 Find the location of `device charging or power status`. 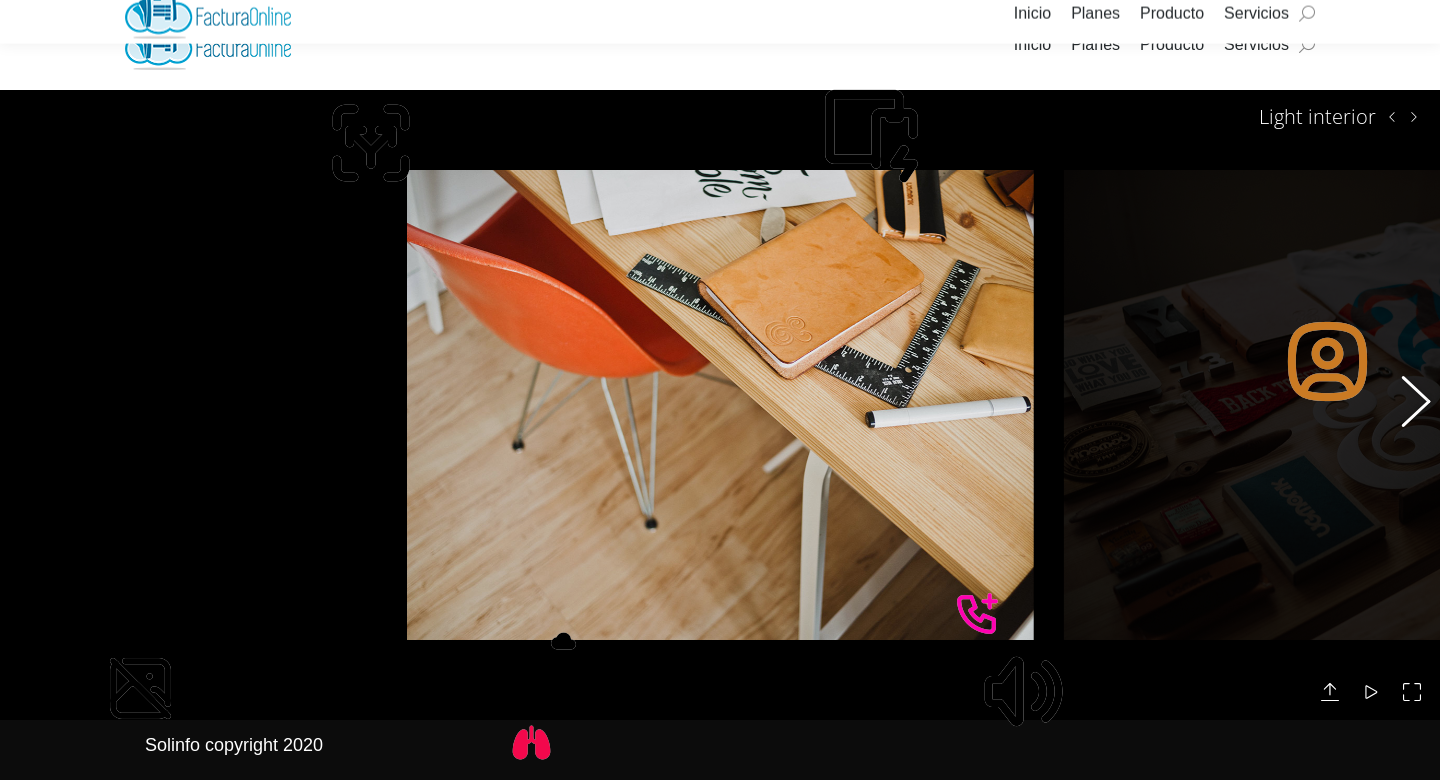

device charging or power status is located at coordinates (871, 131).